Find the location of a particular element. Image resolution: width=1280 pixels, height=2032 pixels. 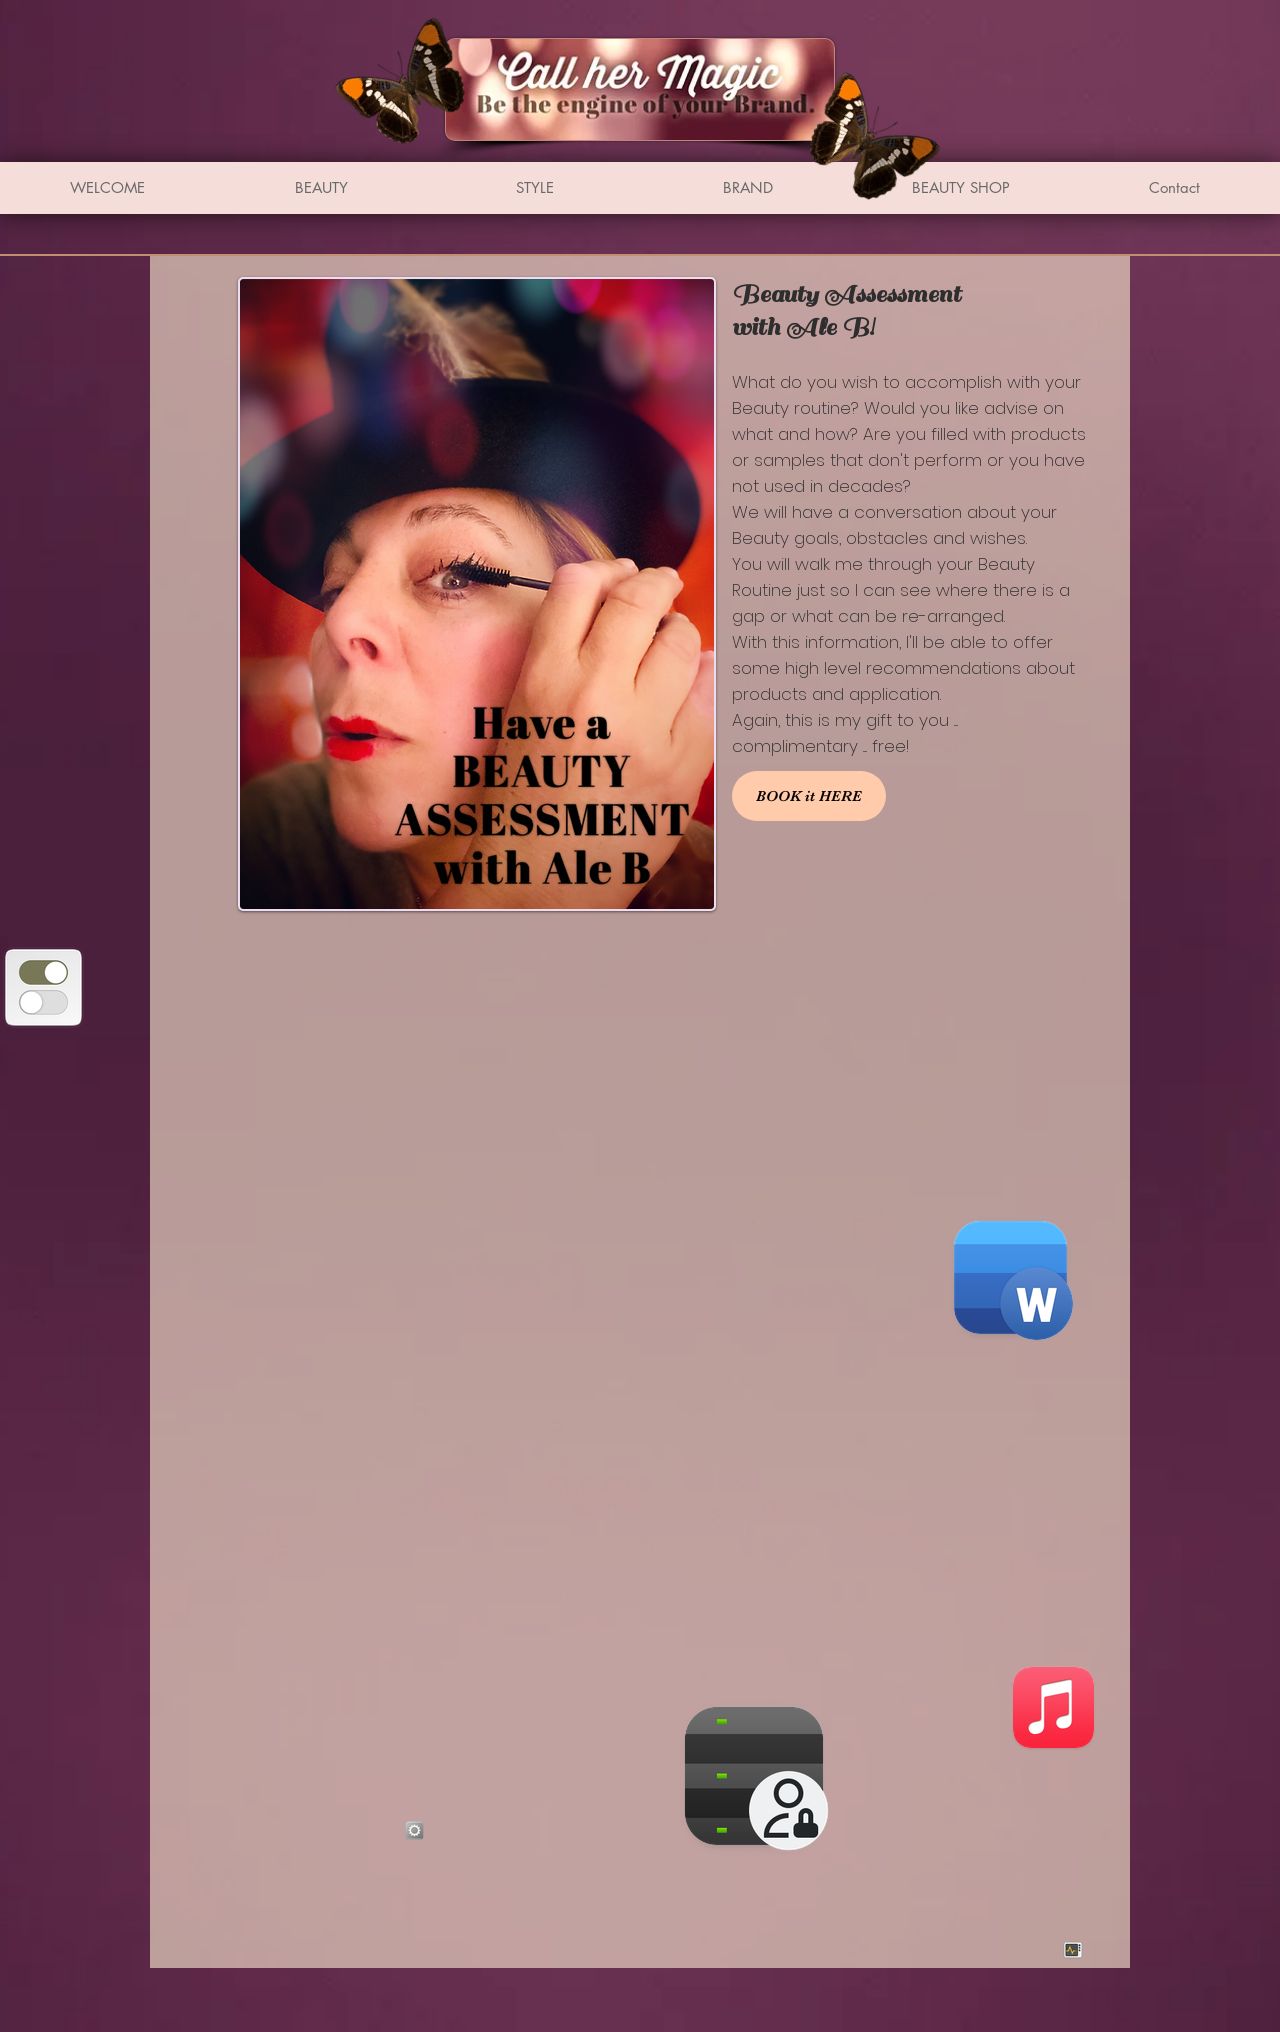

open Microsoft Word is located at coordinates (1010, 1277).